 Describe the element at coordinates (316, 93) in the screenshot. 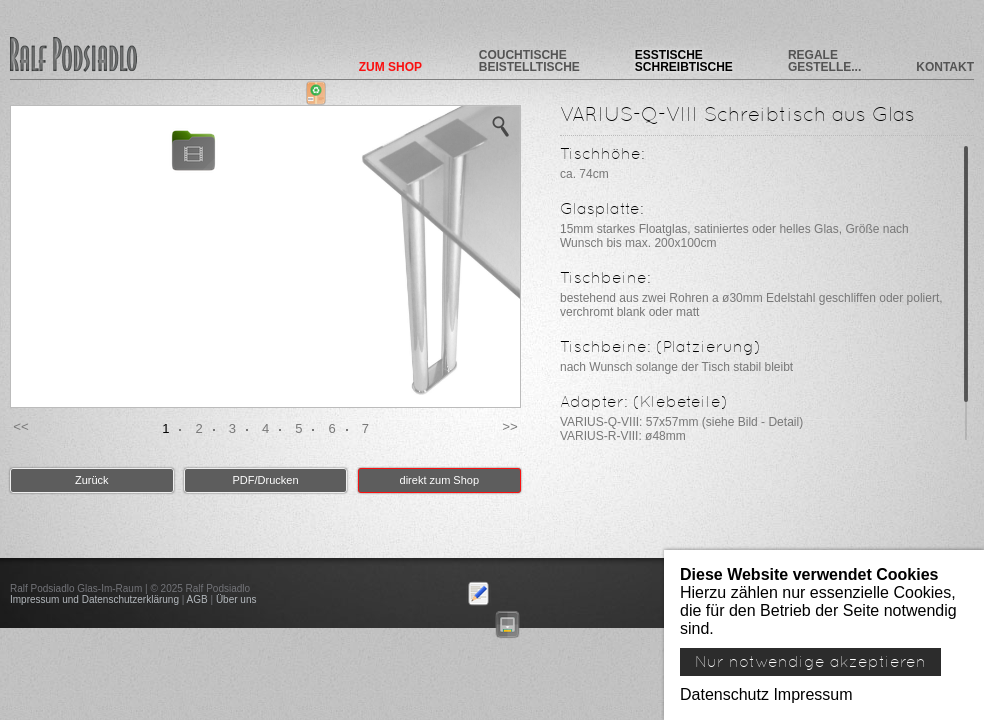

I see `indicates package cleanup or removal in progress` at that location.